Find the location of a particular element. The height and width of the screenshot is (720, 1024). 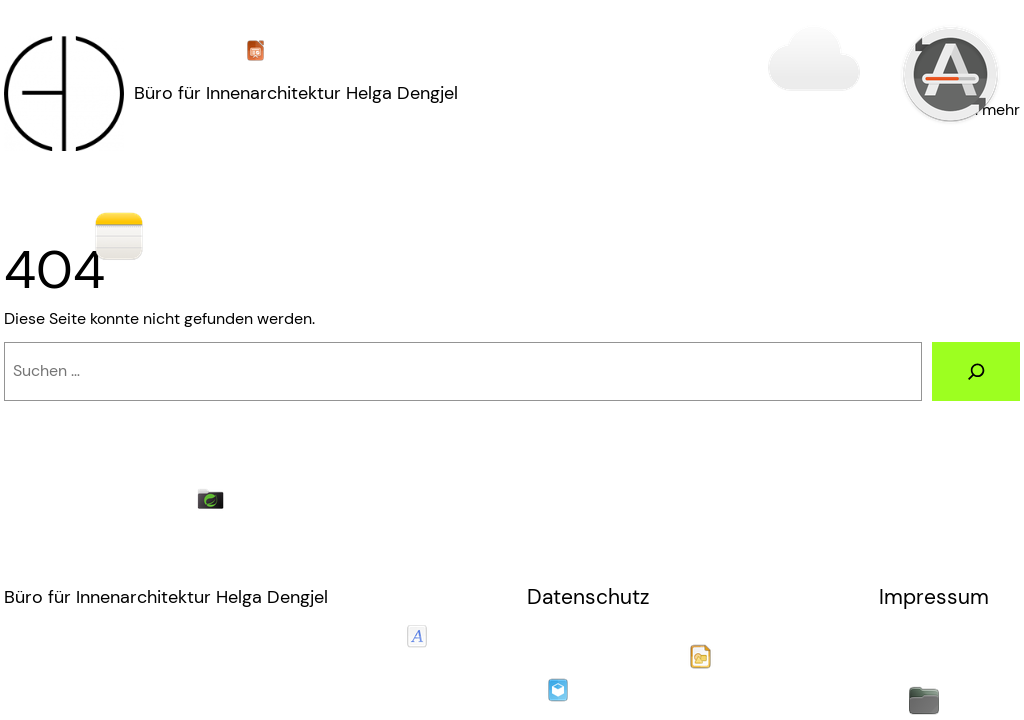

flatpak application package file is located at coordinates (558, 690).